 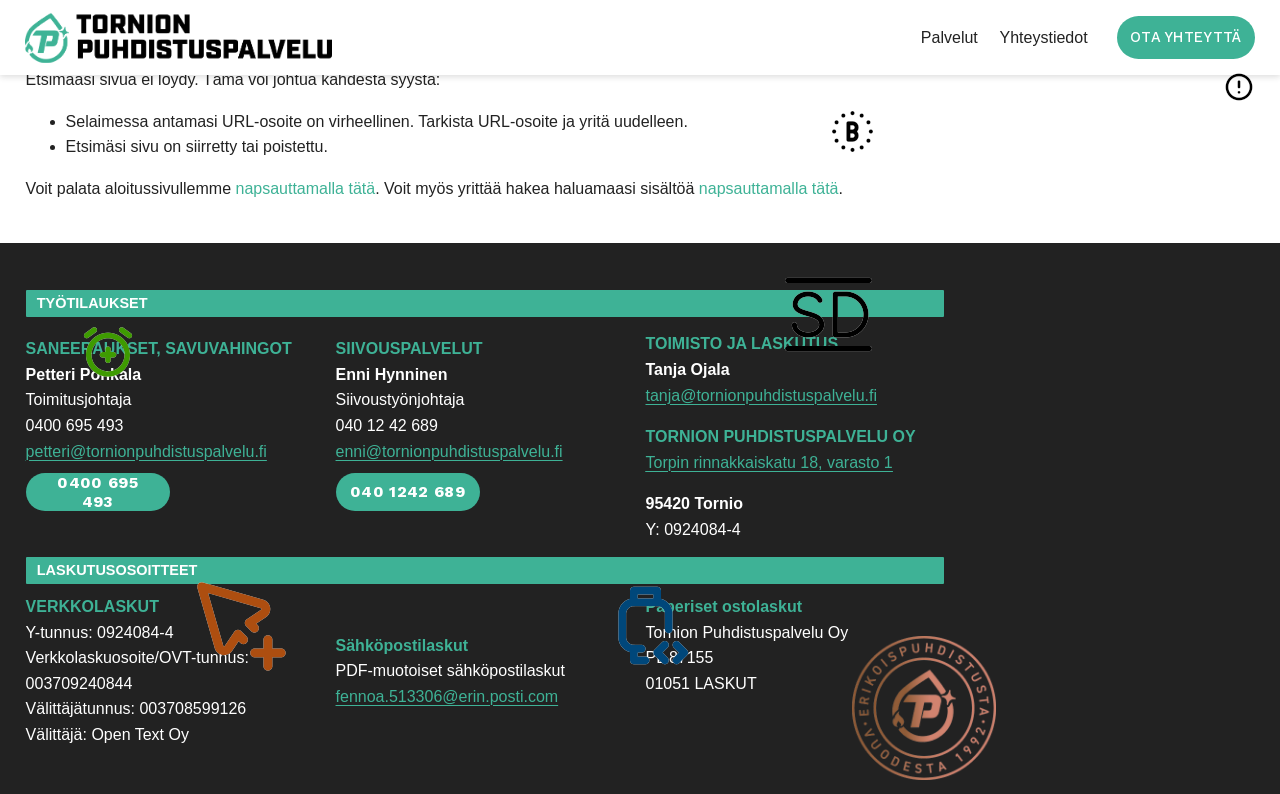 What do you see at coordinates (852, 131) in the screenshot?
I see `indicates bold text formatting option` at bounding box center [852, 131].